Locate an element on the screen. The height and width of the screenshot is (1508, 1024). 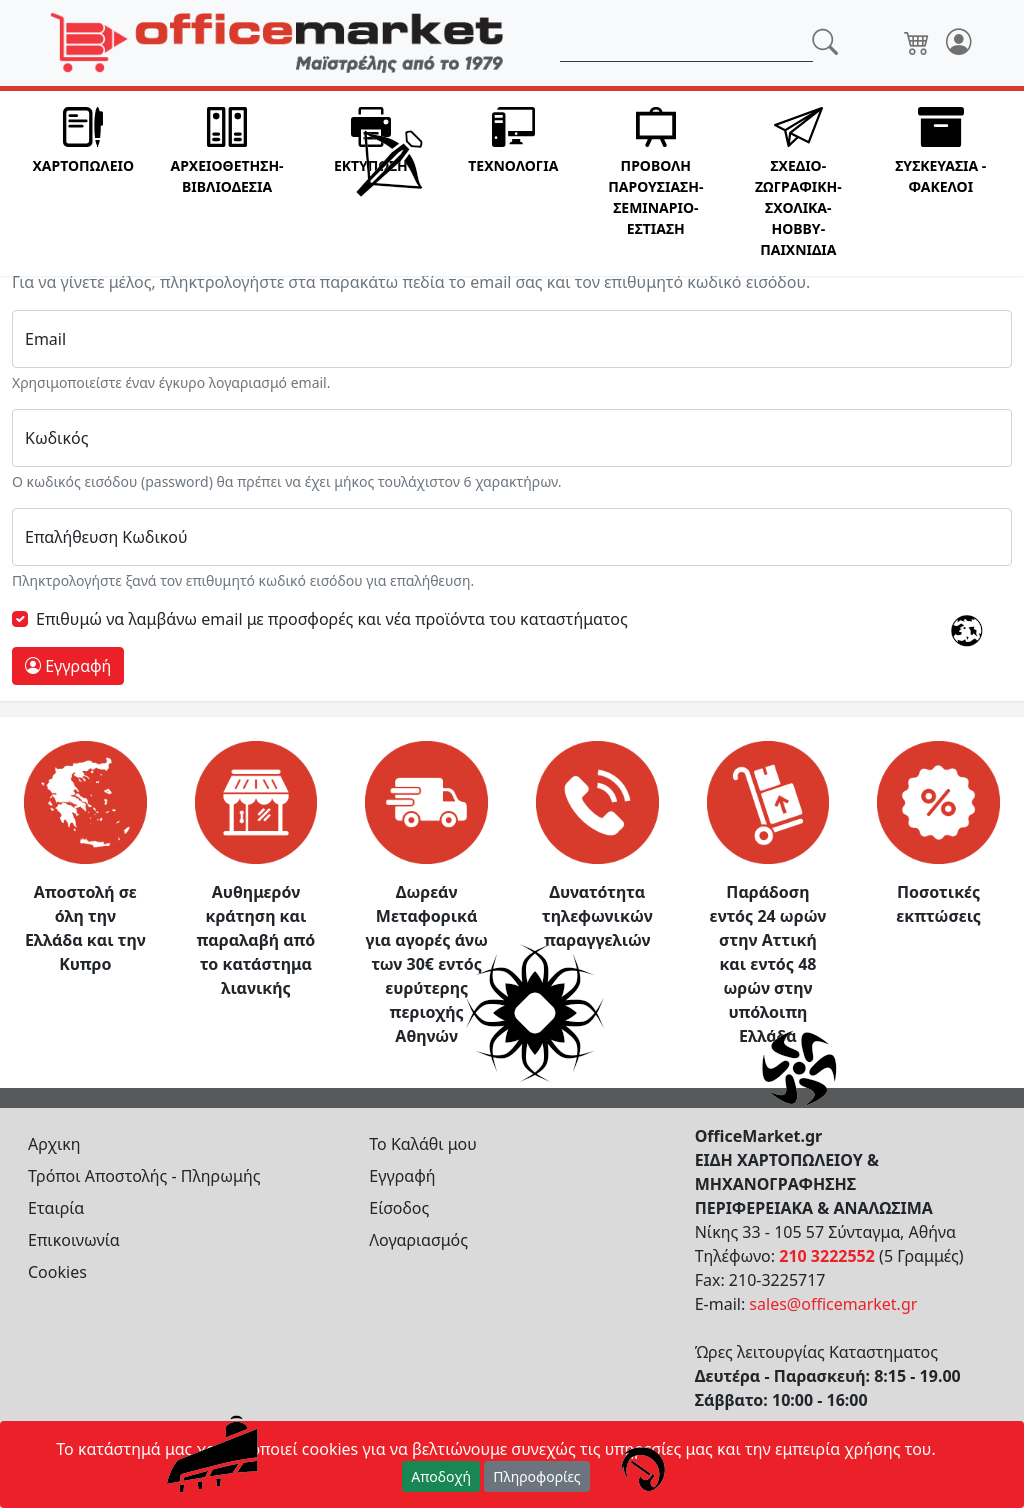
select crossbow weapon in game inventory is located at coordinates (389, 164).